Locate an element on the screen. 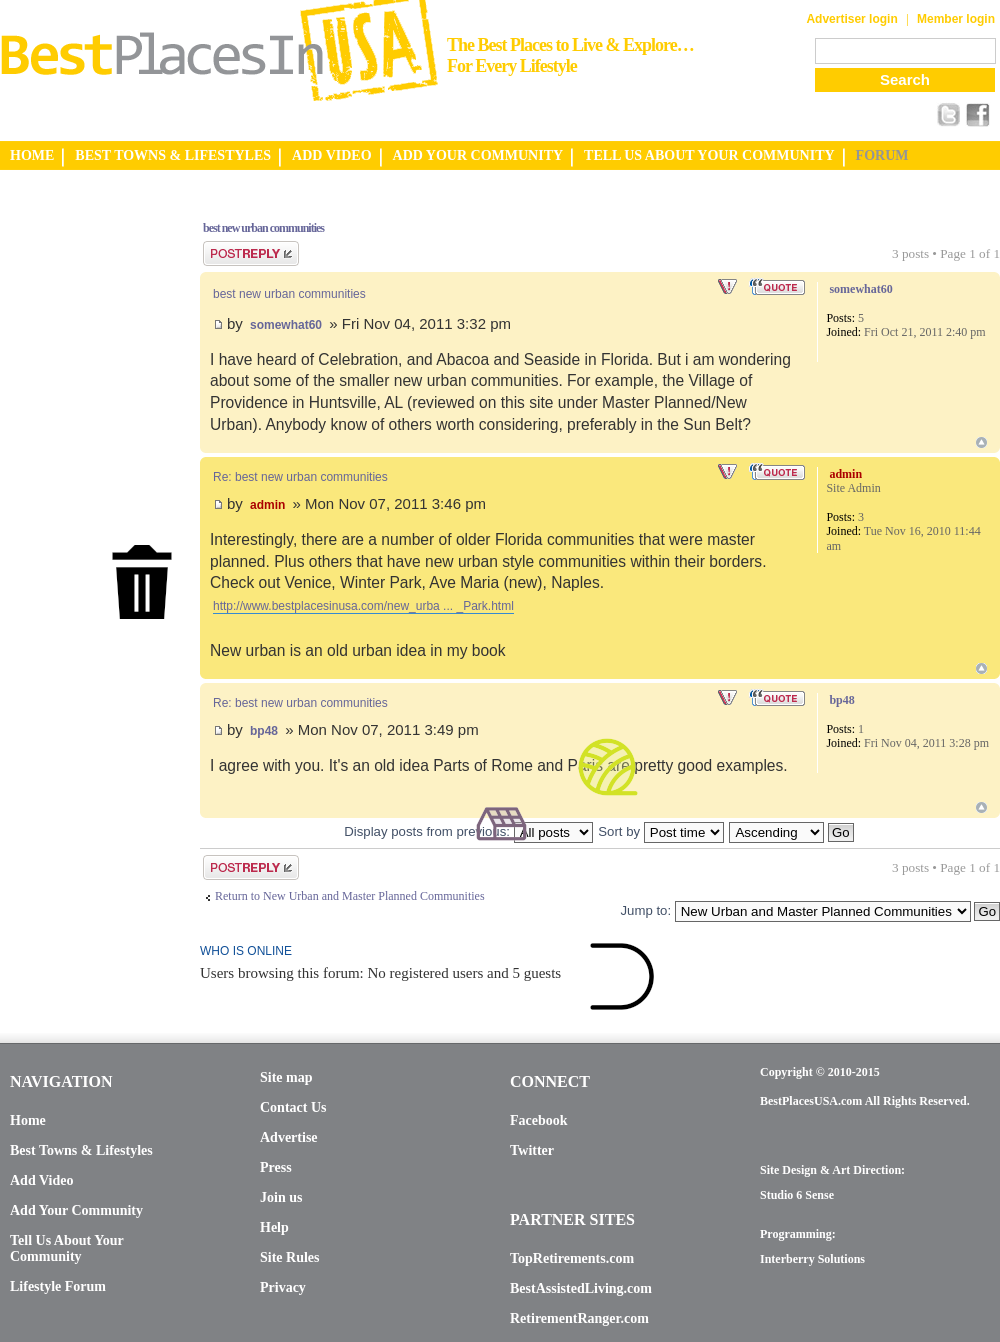 This screenshot has height=1342, width=1000. indicates a proper superset relationship in mathematical notation is located at coordinates (617, 976).